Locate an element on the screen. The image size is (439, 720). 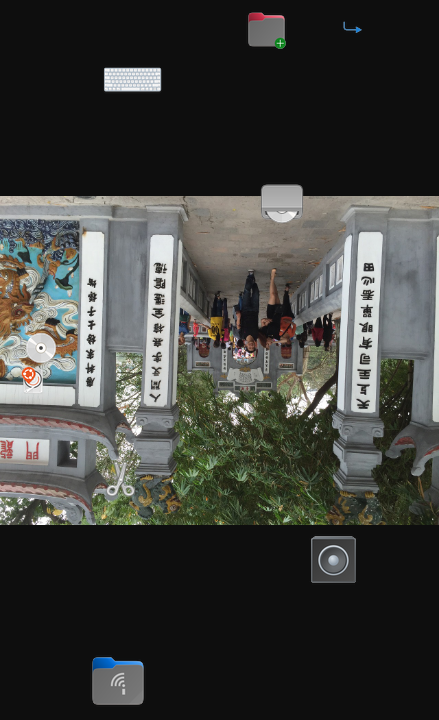
connect to a bluetooth keyboard is located at coordinates (132, 79).